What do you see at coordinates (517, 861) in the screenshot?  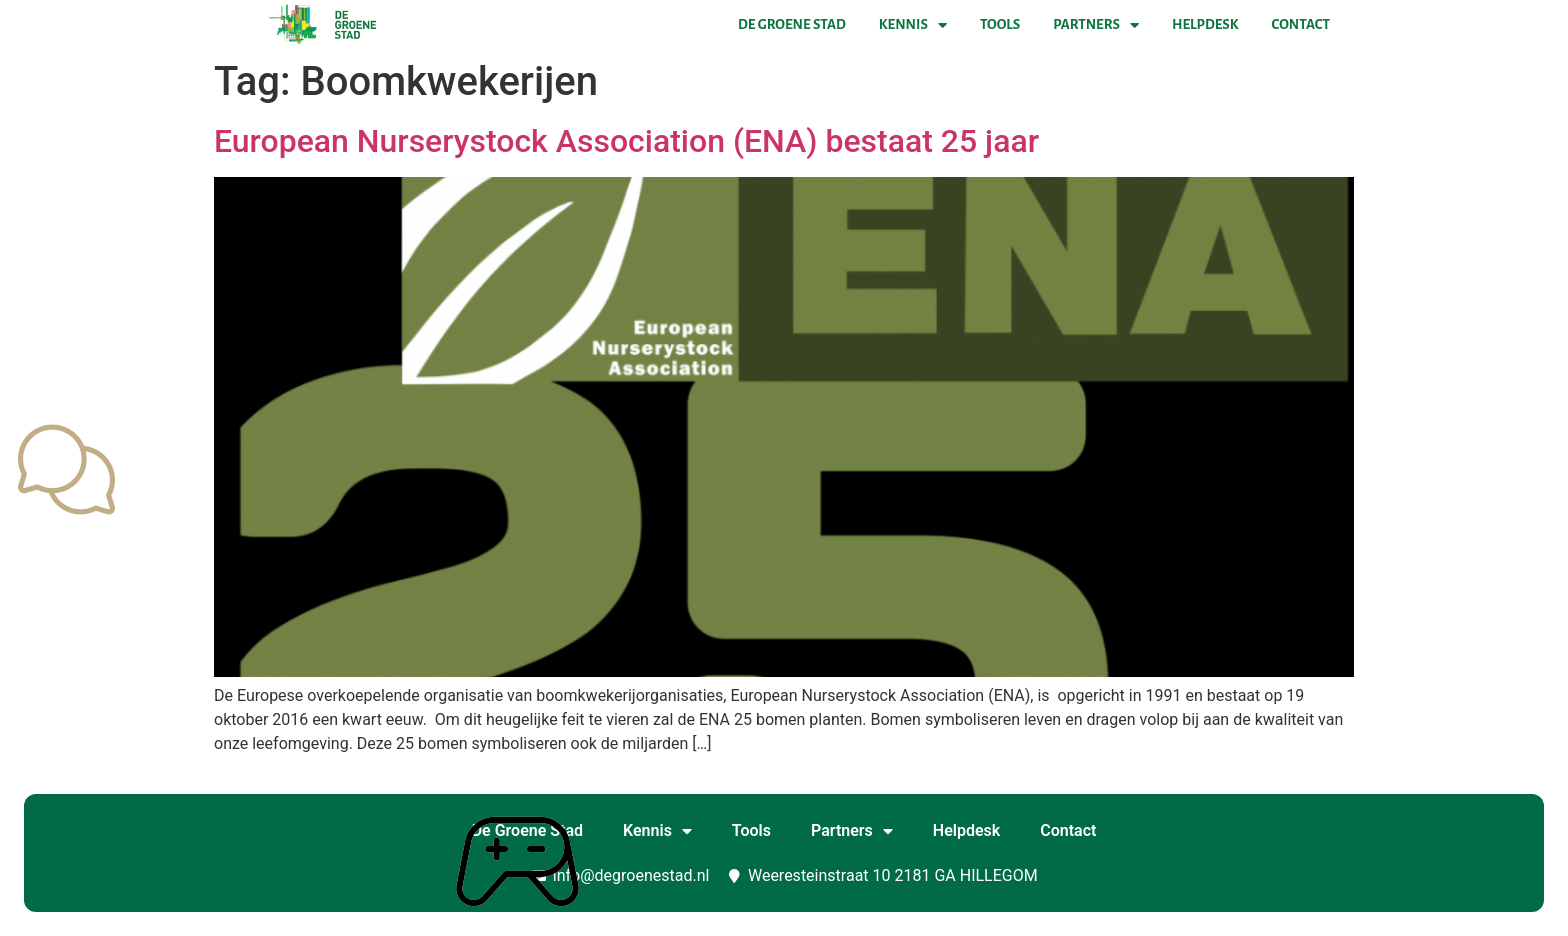 I see `access games or gaming features` at bounding box center [517, 861].